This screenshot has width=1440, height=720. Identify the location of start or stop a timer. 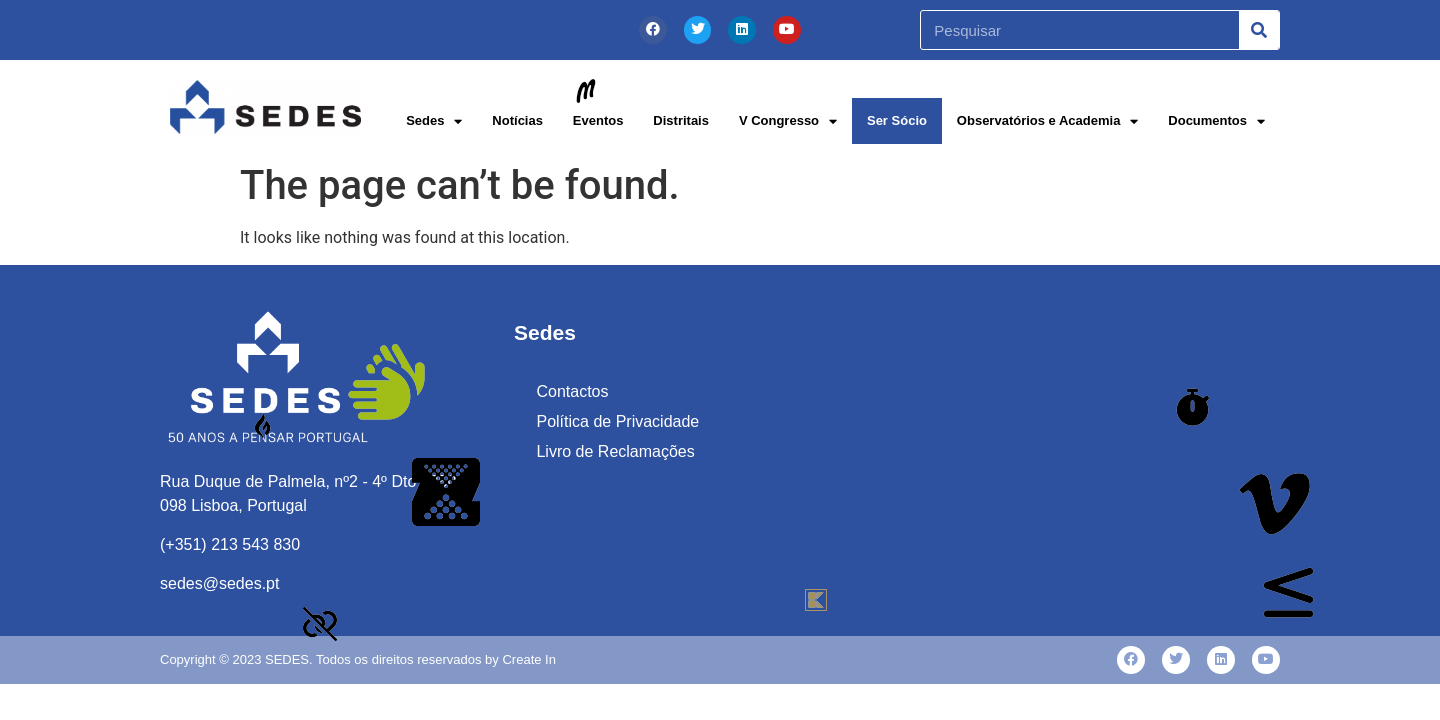
(1192, 407).